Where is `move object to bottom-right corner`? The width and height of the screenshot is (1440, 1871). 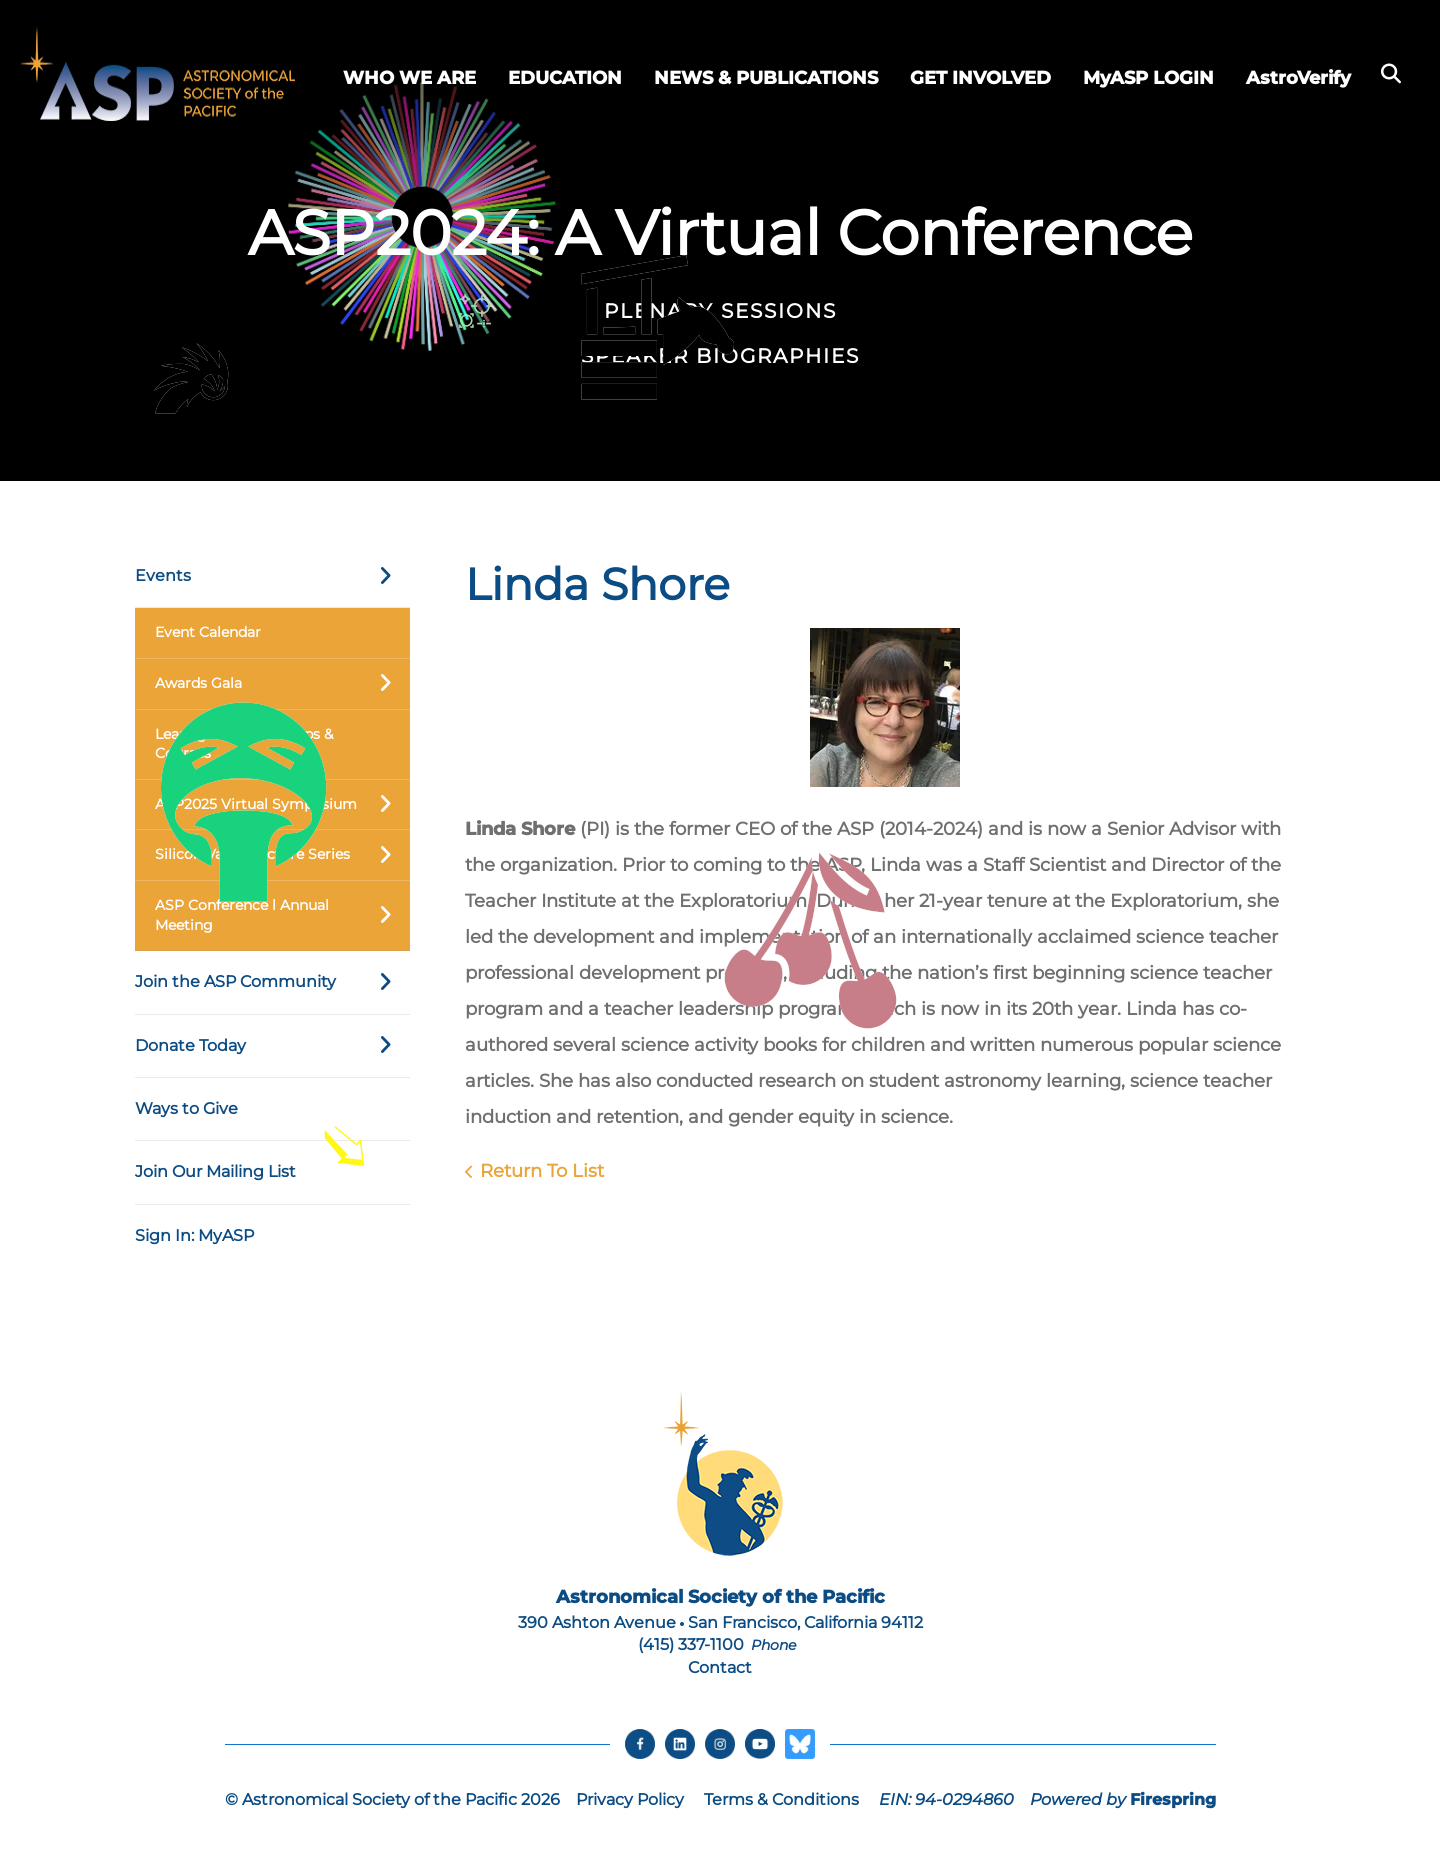
move object to bottom-right corner is located at coordinates (344, 1146).